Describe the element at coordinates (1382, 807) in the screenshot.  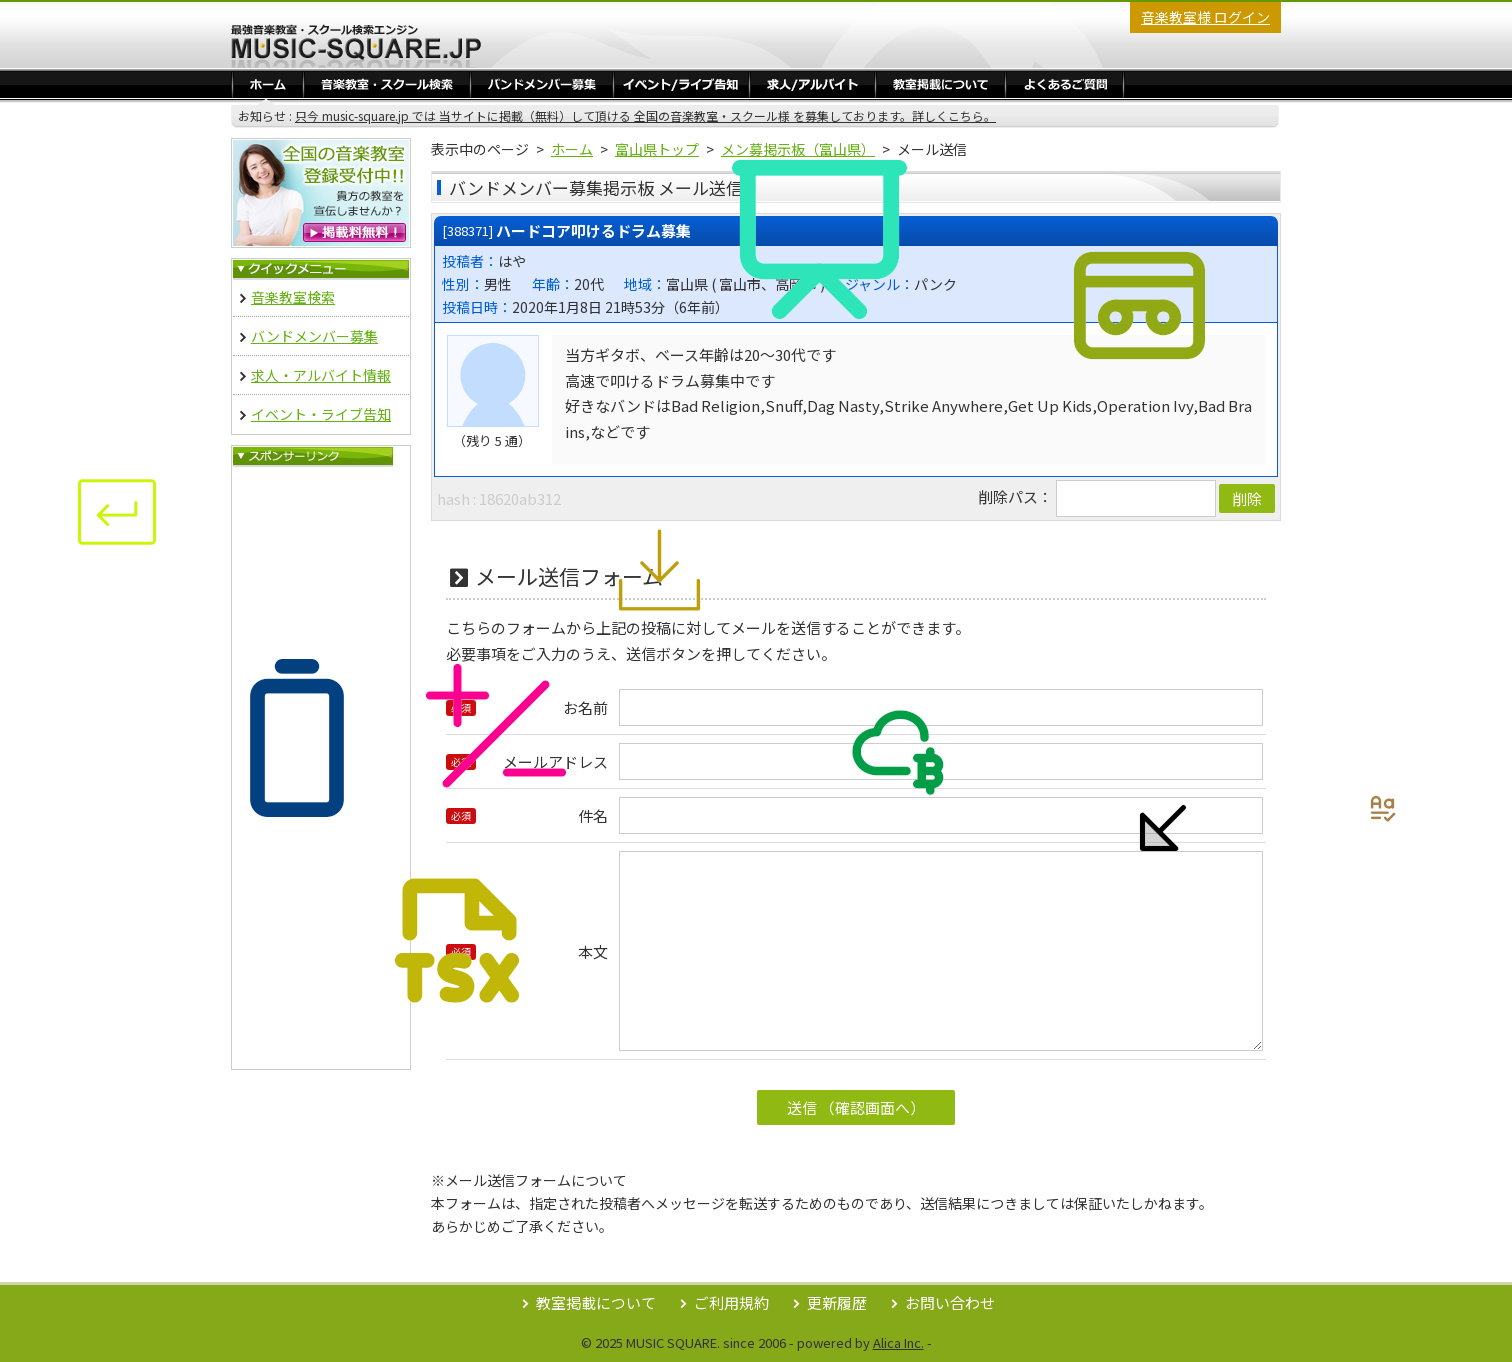
I see `check spelling and grammar` at that location.